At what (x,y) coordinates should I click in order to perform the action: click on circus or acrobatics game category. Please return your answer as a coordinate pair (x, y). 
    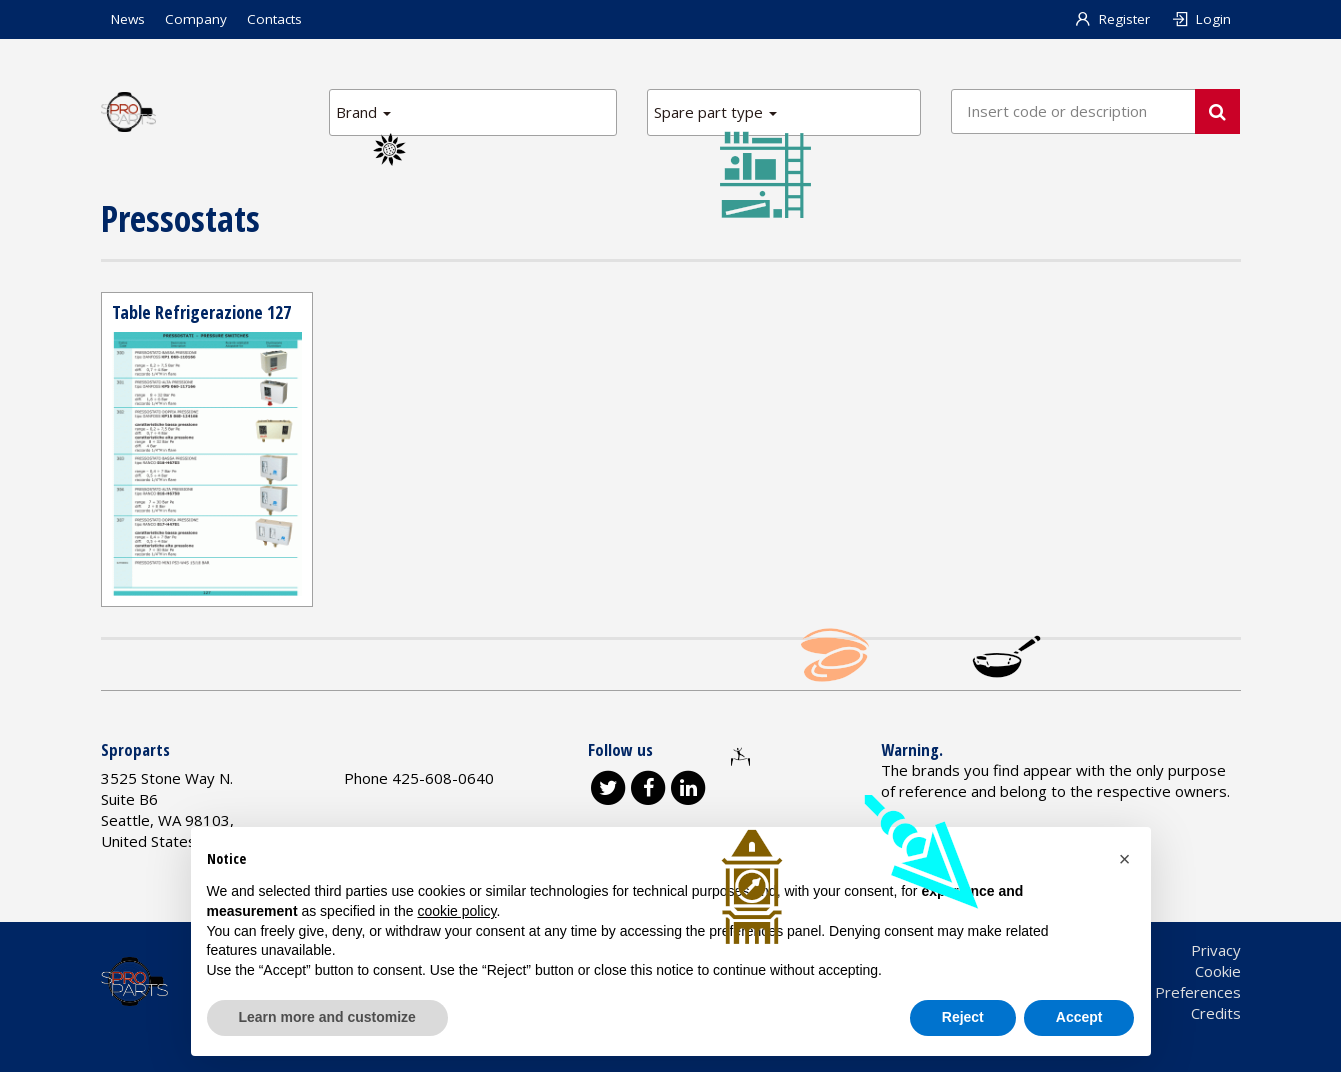
    Looking at the image, I should click on (740, 756).